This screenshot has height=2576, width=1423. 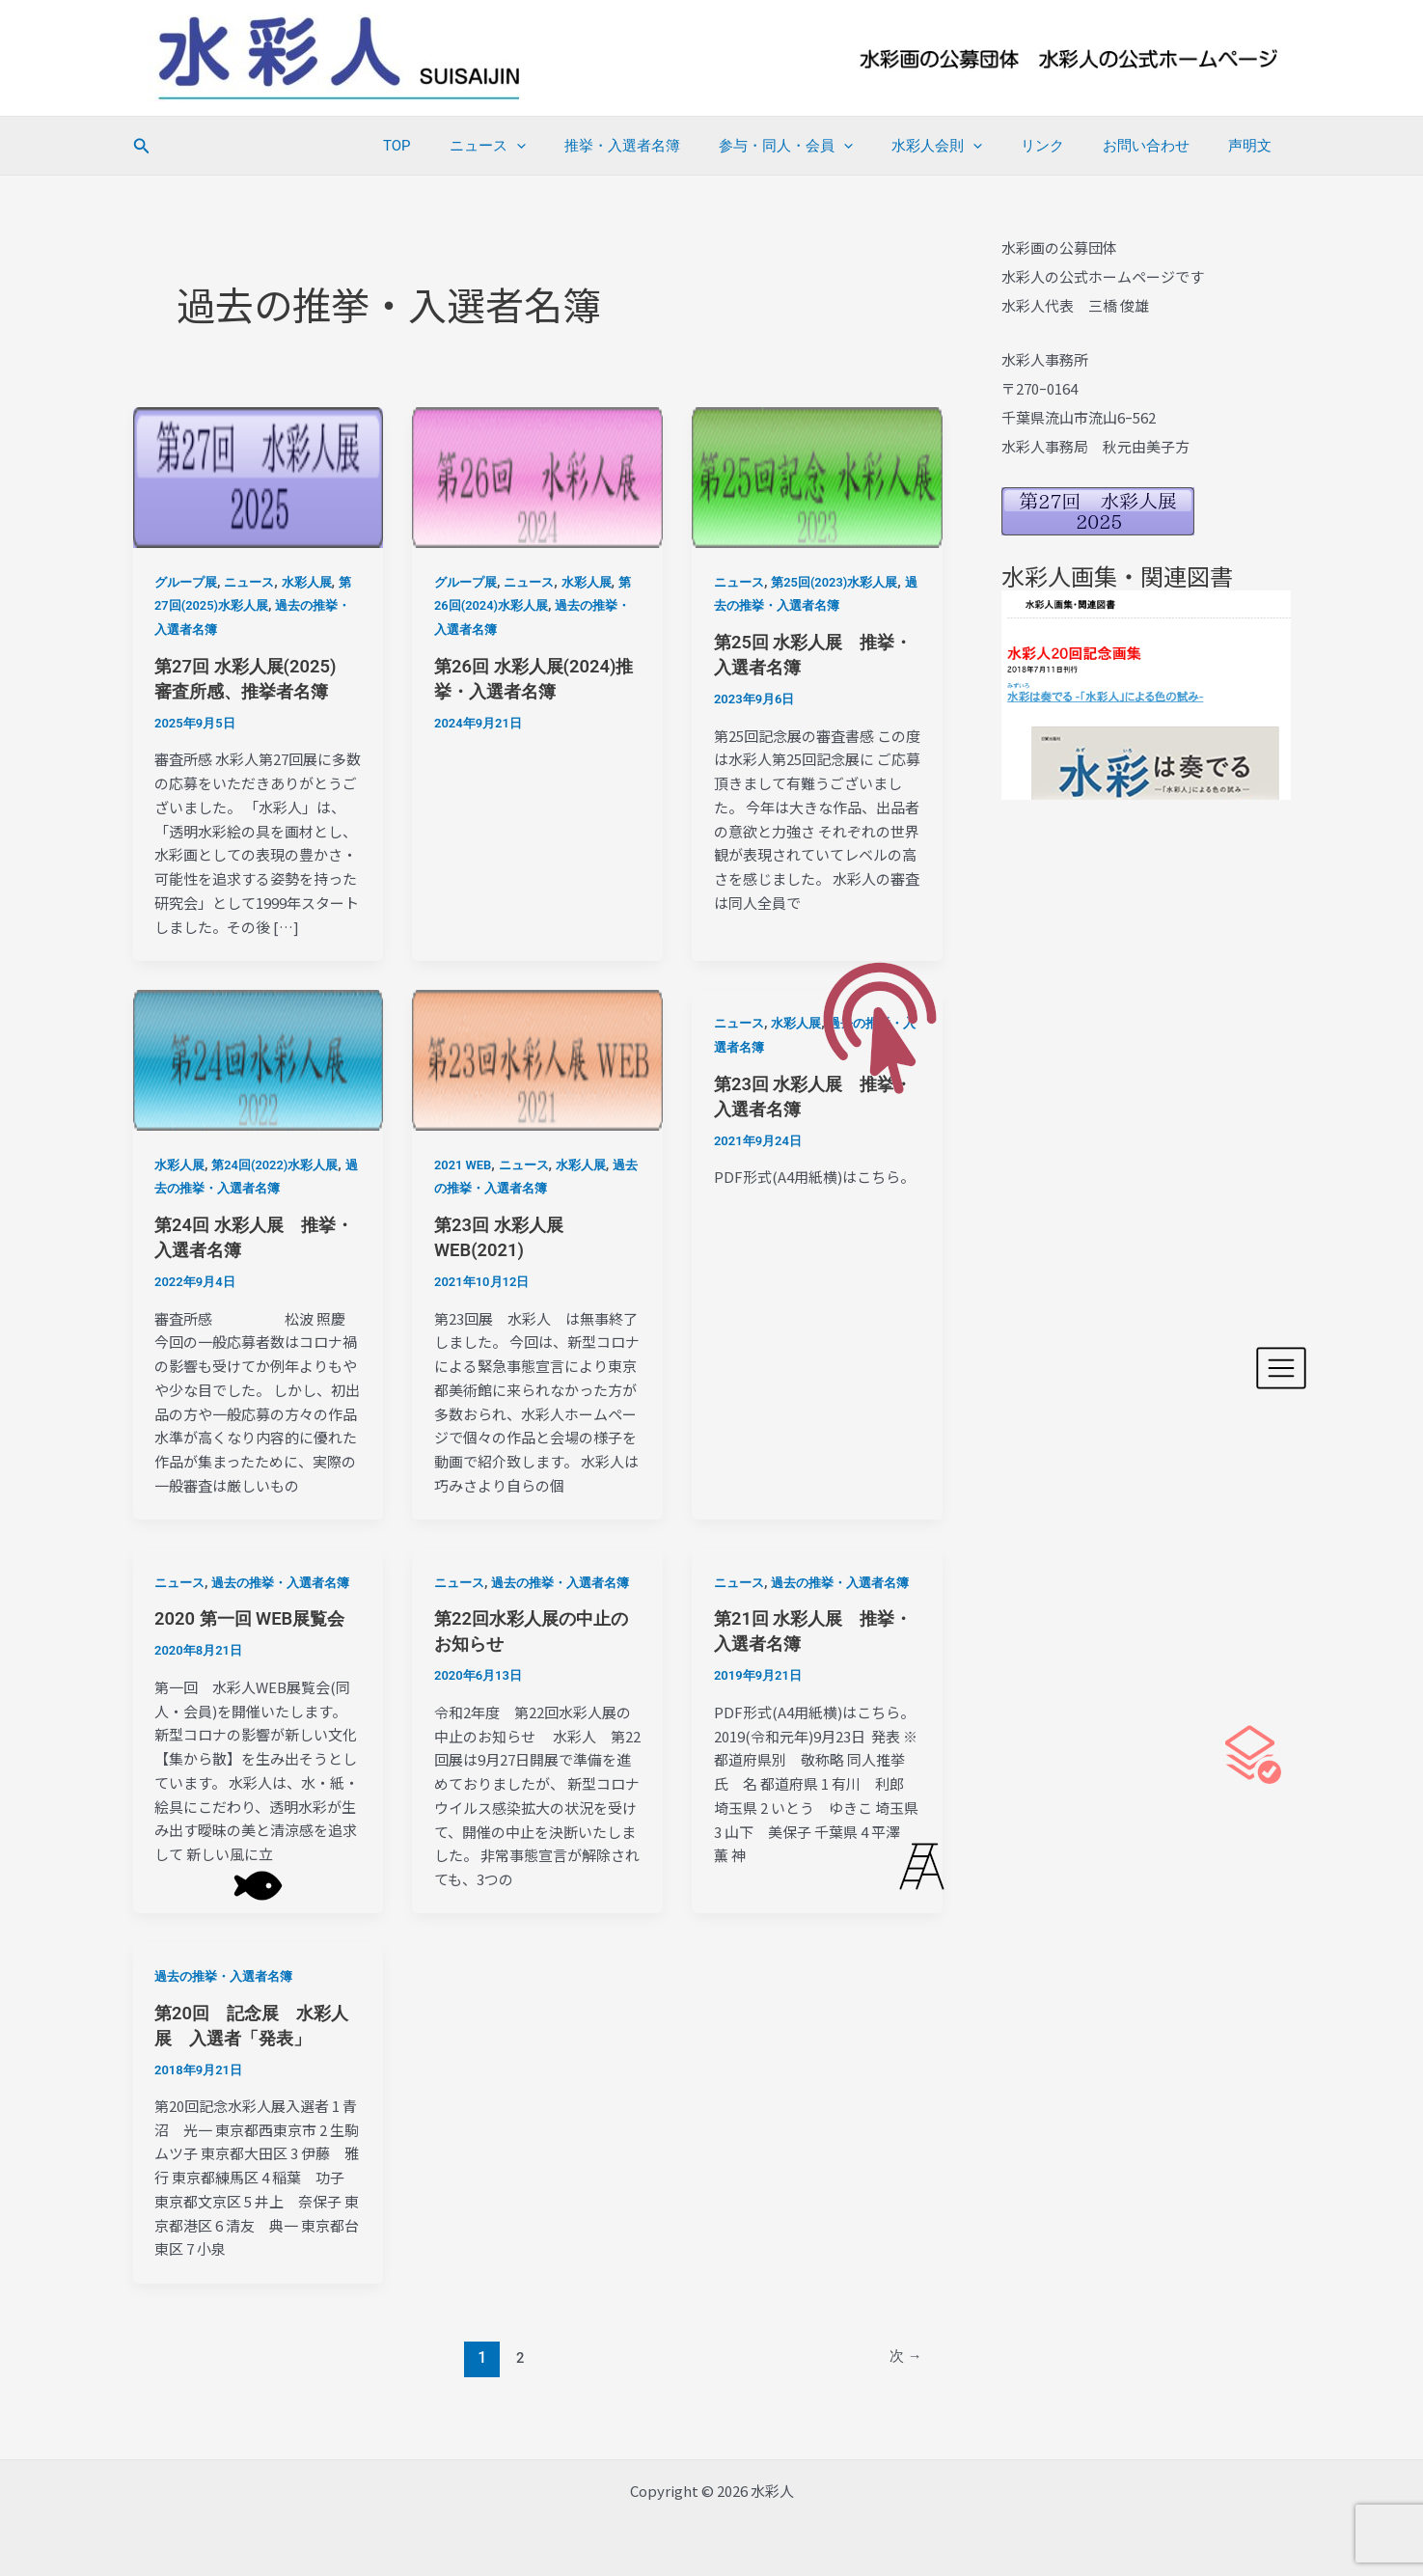 I want to click on indicates seafood or fish-related content, so click(x=258, y=1885).